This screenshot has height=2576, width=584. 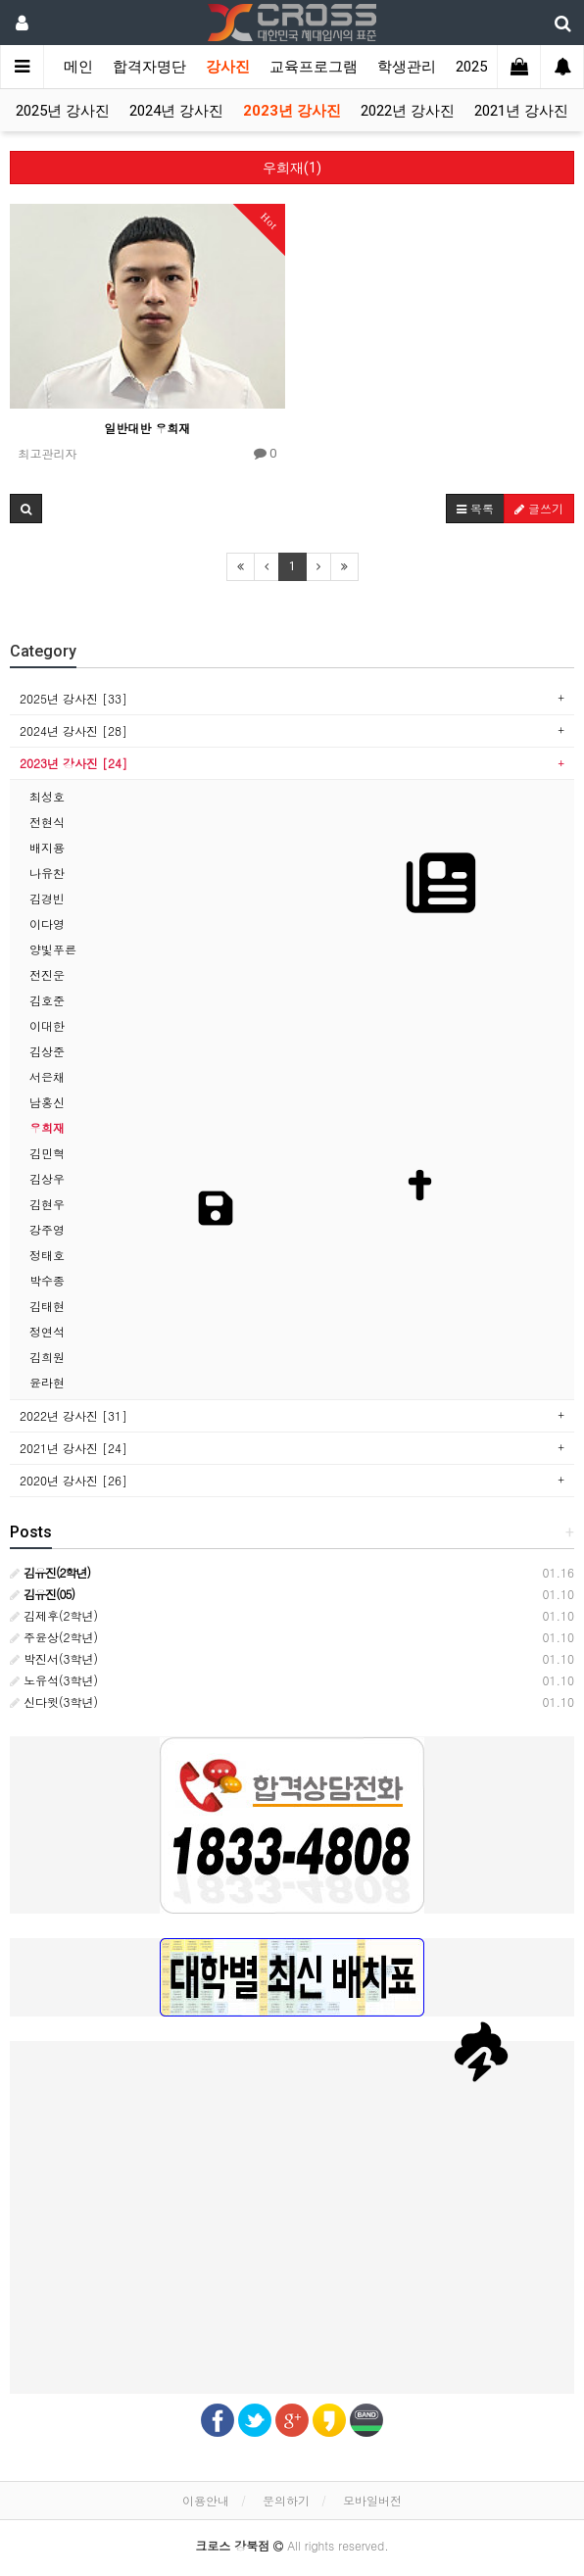 What do you see at coordinates (419, 1185) in the screenshot?
I see `indicates a religious or faith-based feature` at bounding box center [419, 1185].